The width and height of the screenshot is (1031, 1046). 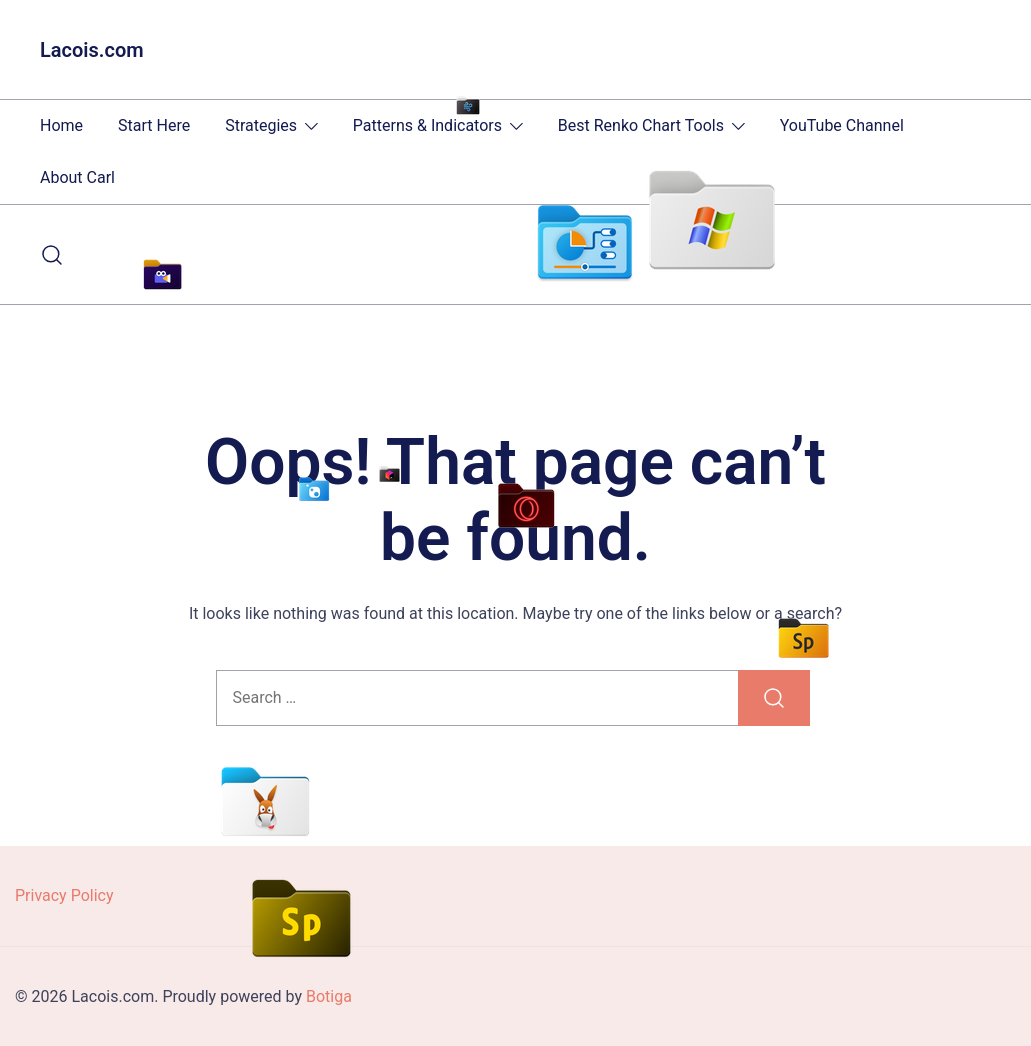 What do you see at coordinates (389, 474) in the screenshot?
I see `open folder containing JetBrains Toolbox projects` at bounding box center [389, 474].